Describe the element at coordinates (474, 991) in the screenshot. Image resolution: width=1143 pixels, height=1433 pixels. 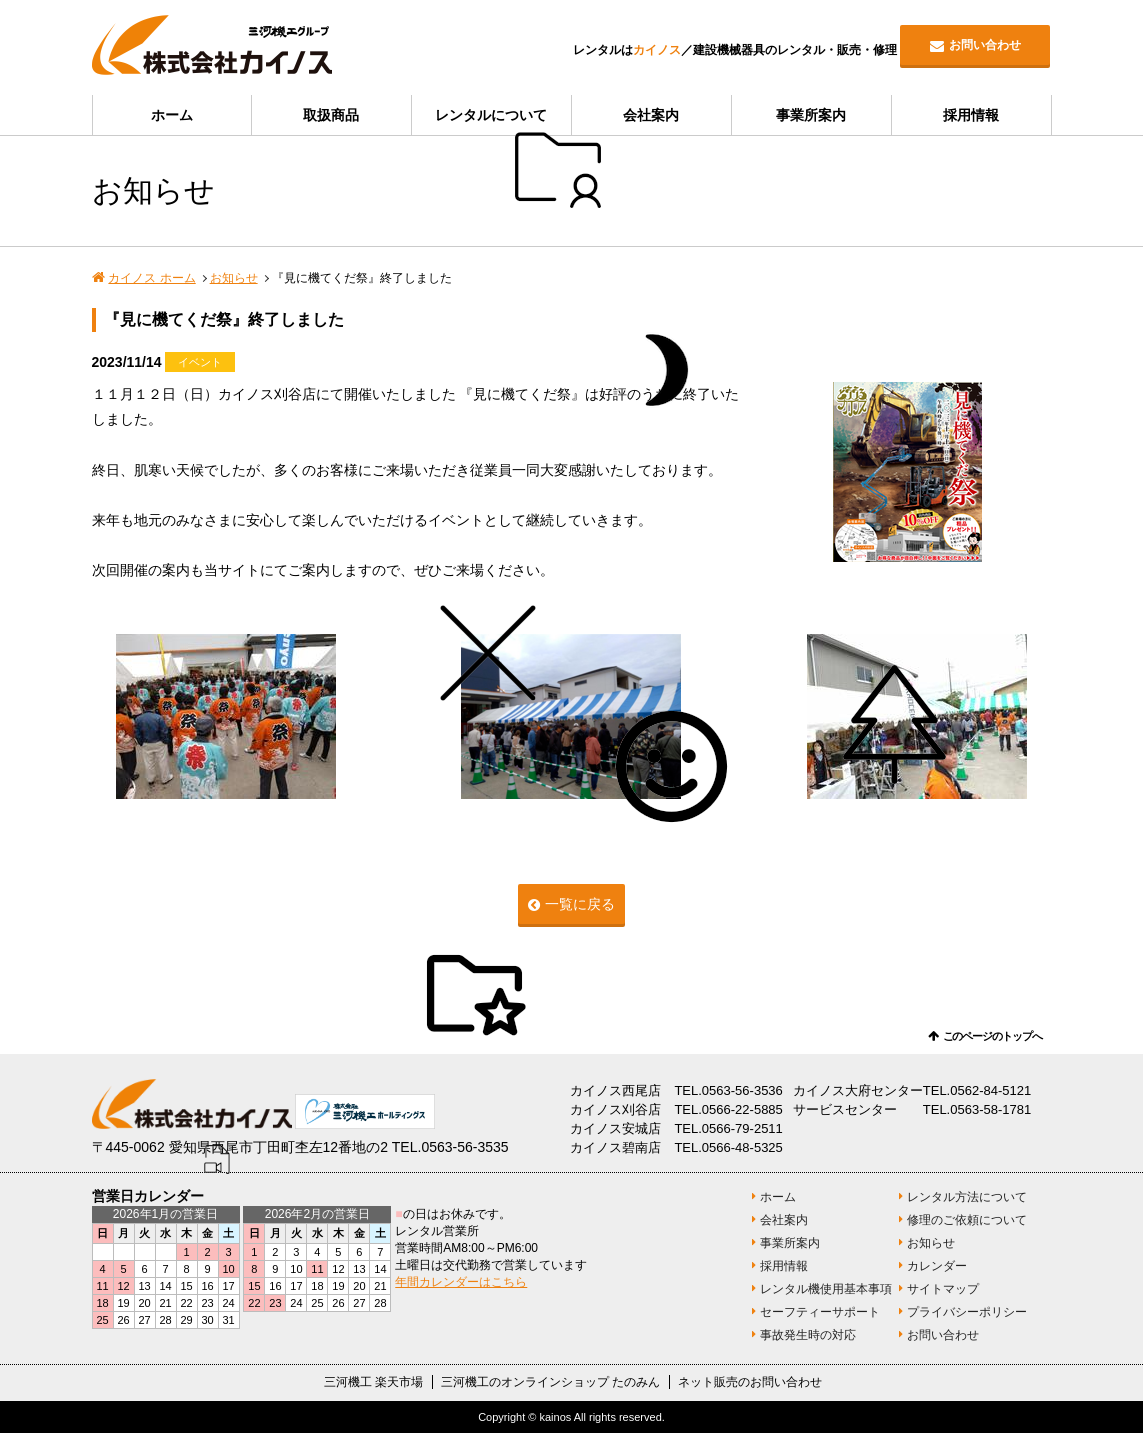
I see `access your starred or favorite folders` at that location.